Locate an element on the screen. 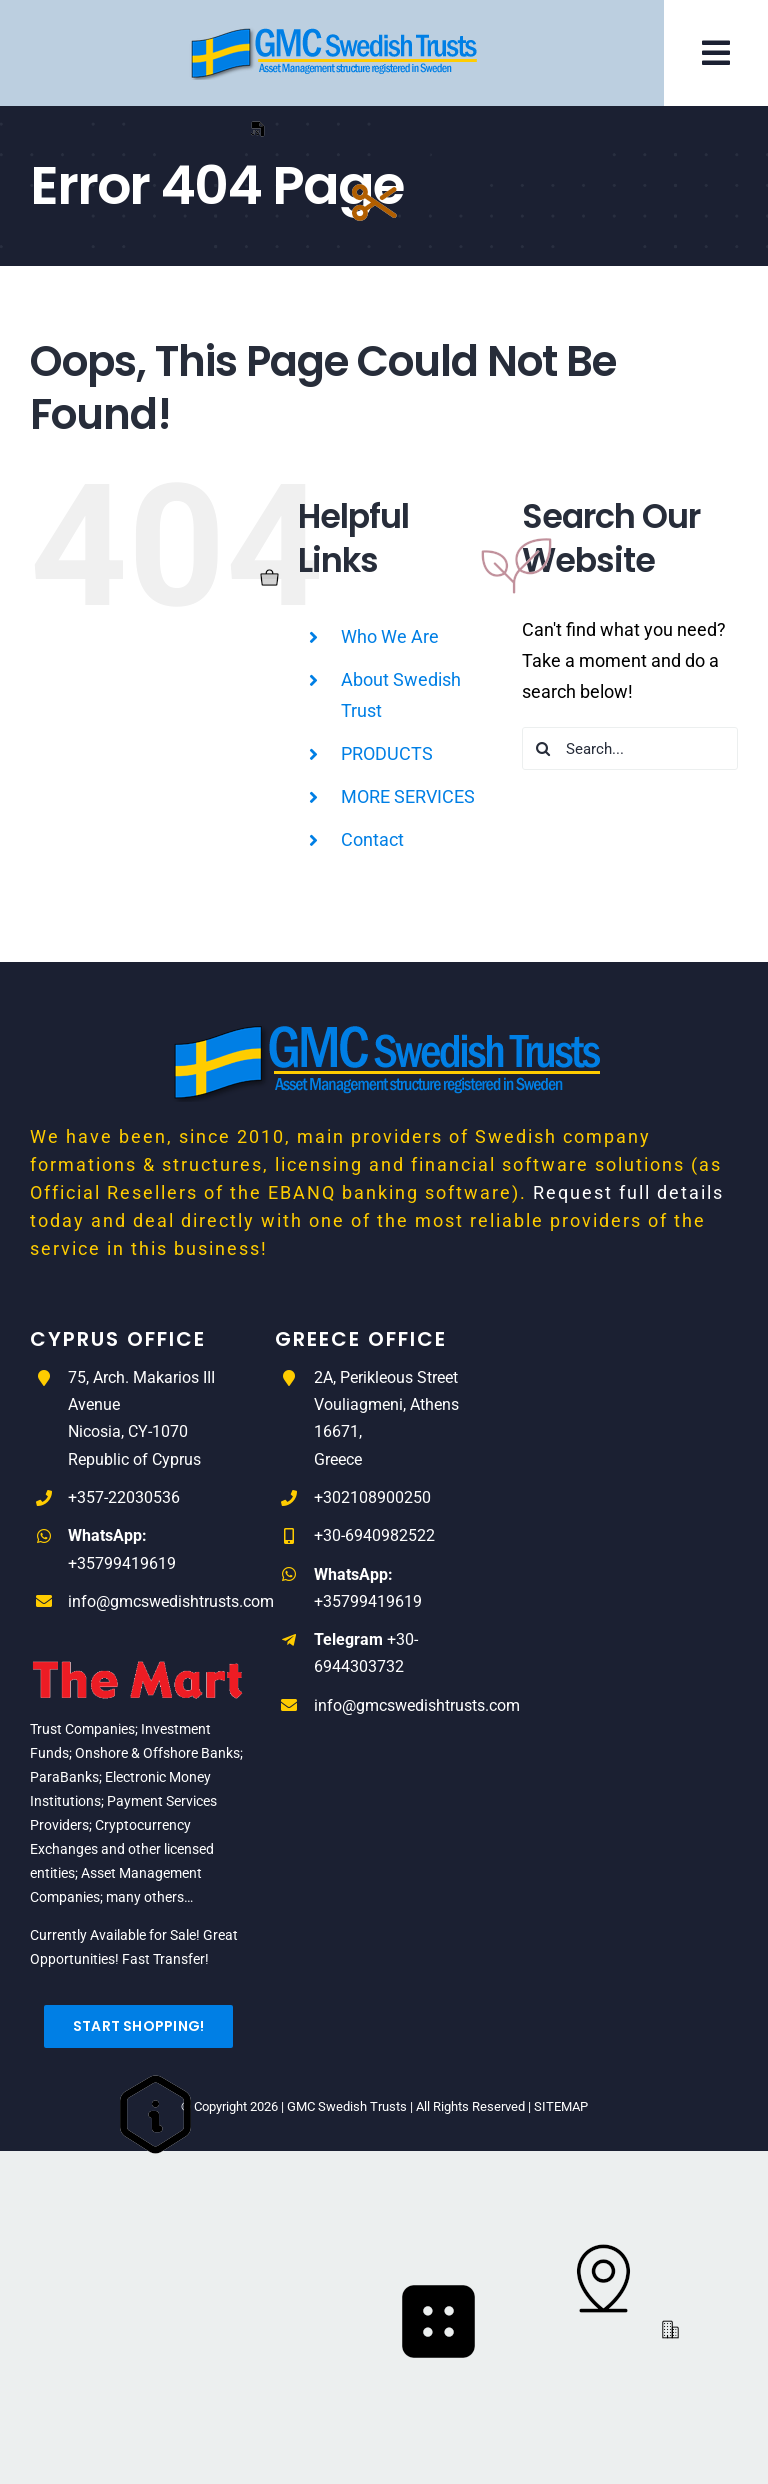 The image size is (768, 2484). roll a random number or generate a random result is located at coordinates (438, 2321).